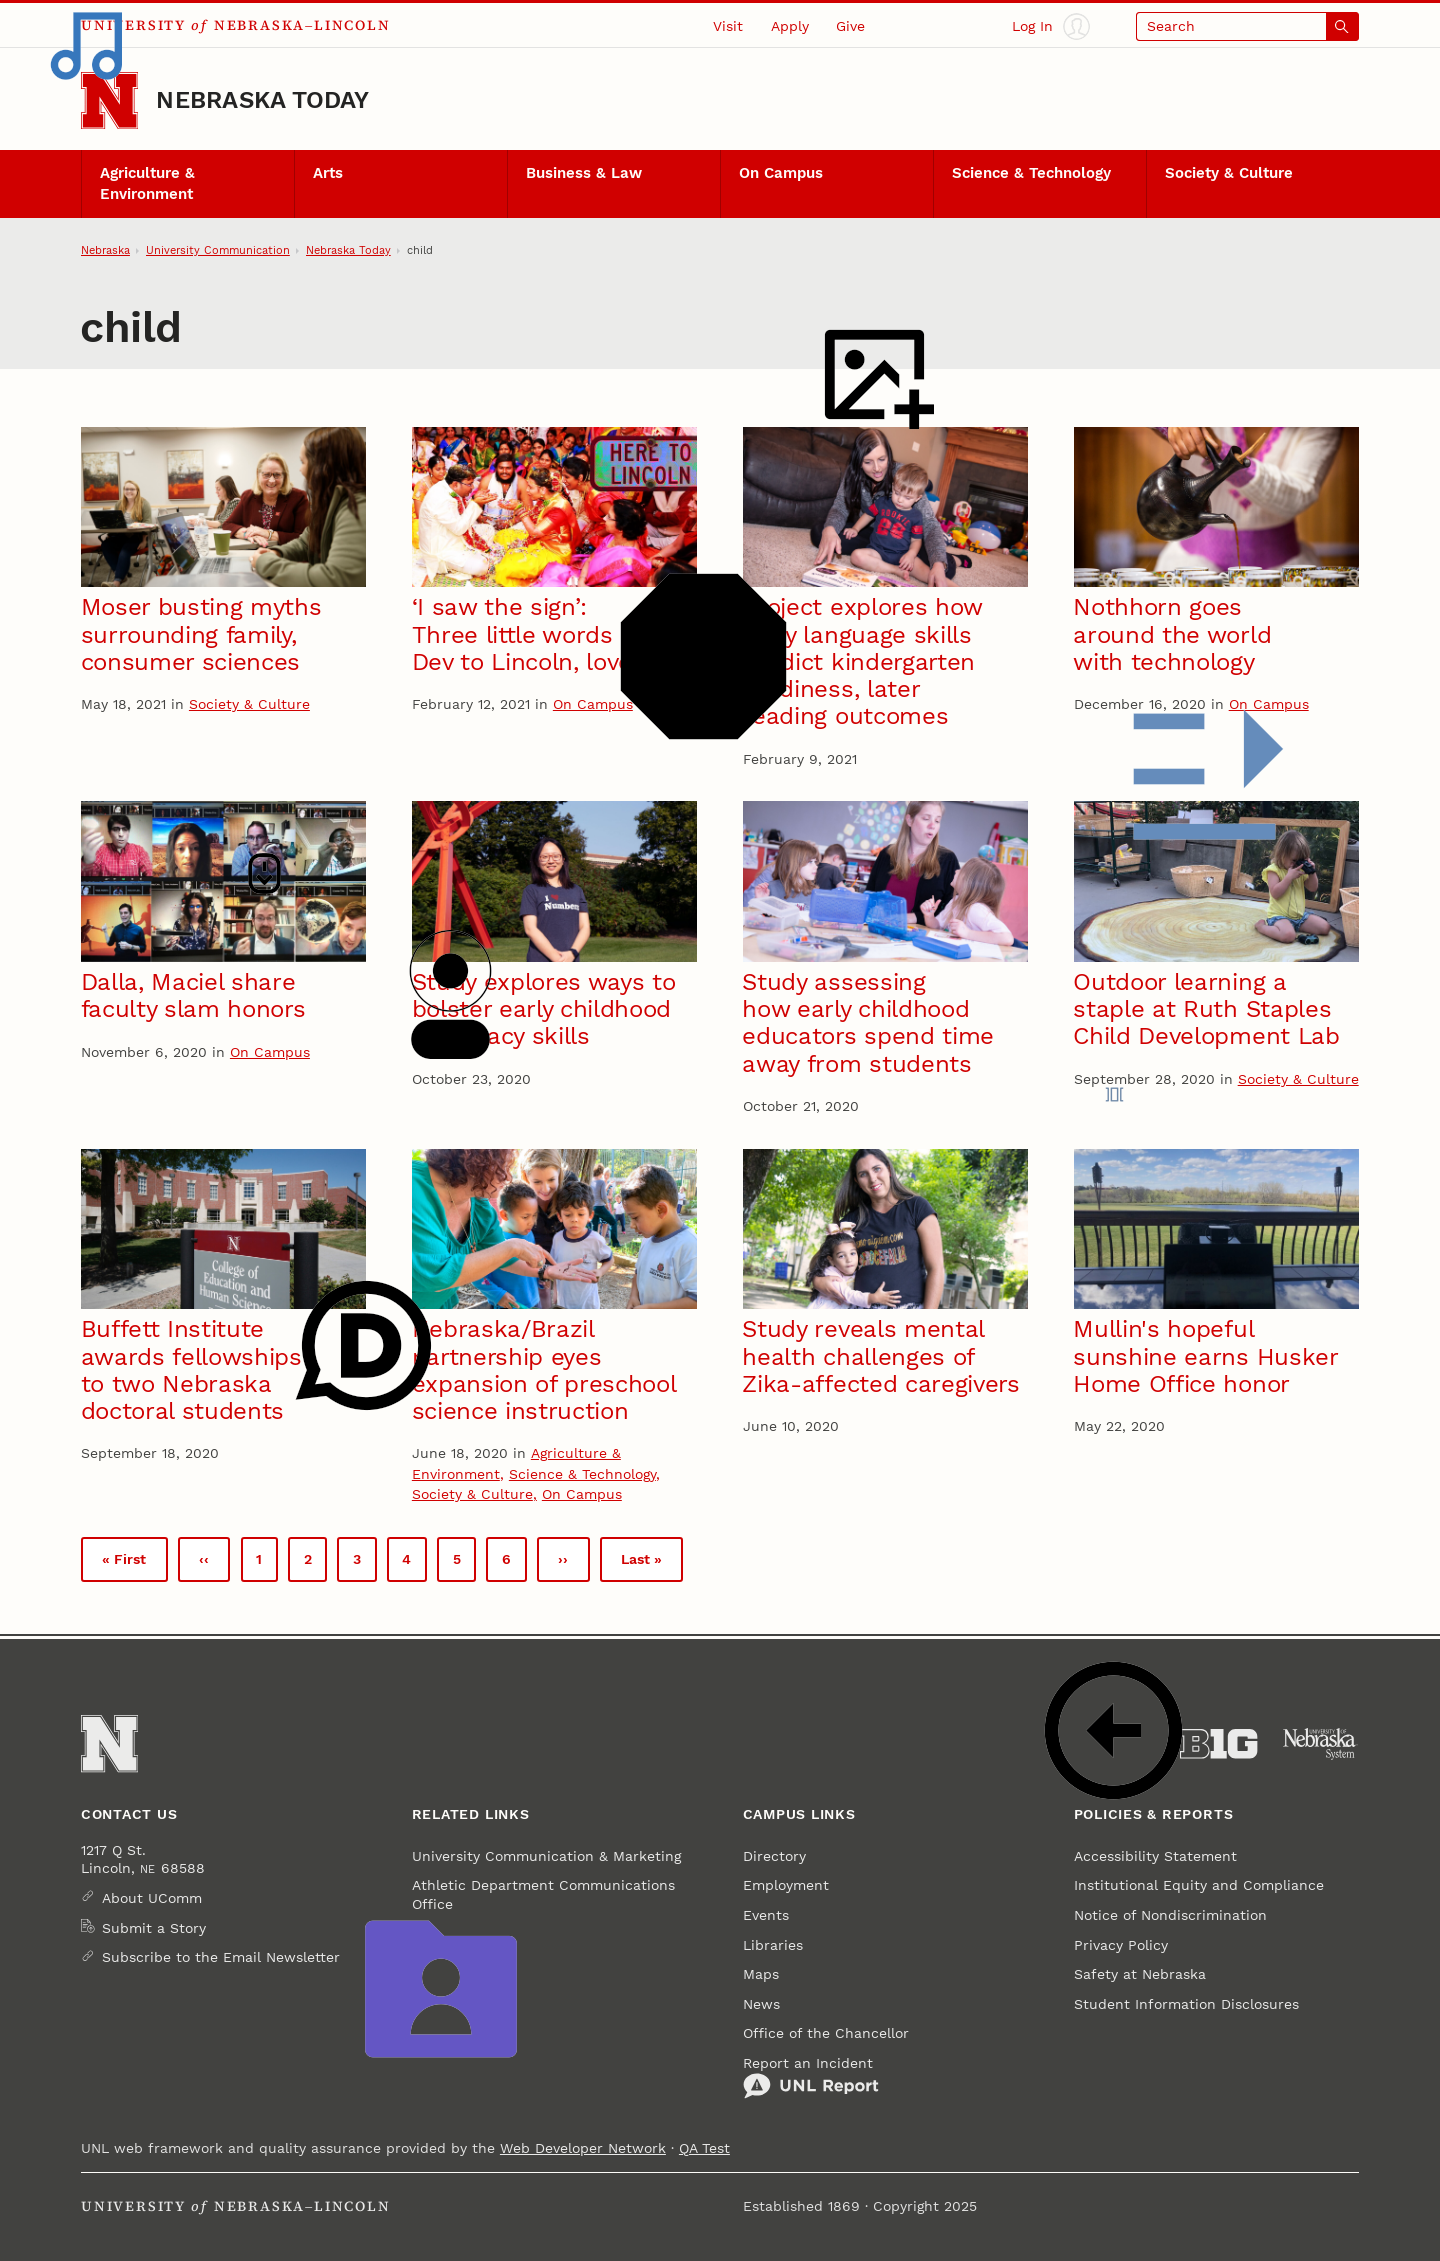 The height and width of the screenshot is (2261, 1440). I want to click on expand the navigation menu, so click(1204, 776).